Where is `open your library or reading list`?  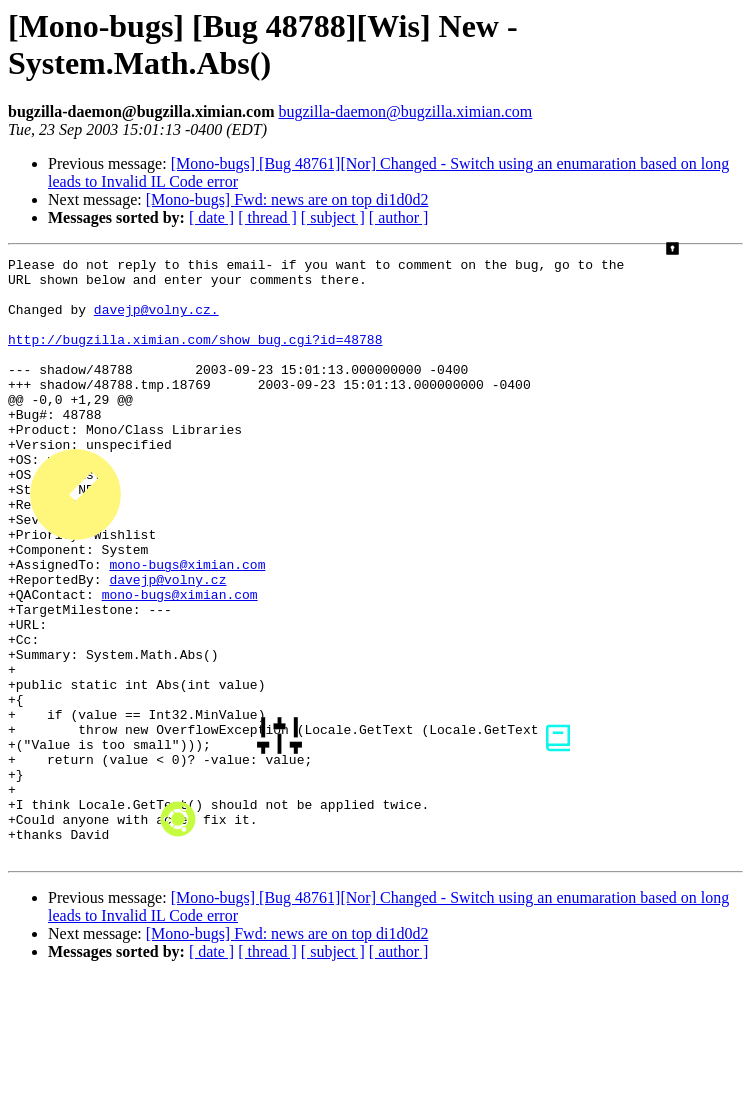 open your library or reading list is located at coordinates (558, 738).